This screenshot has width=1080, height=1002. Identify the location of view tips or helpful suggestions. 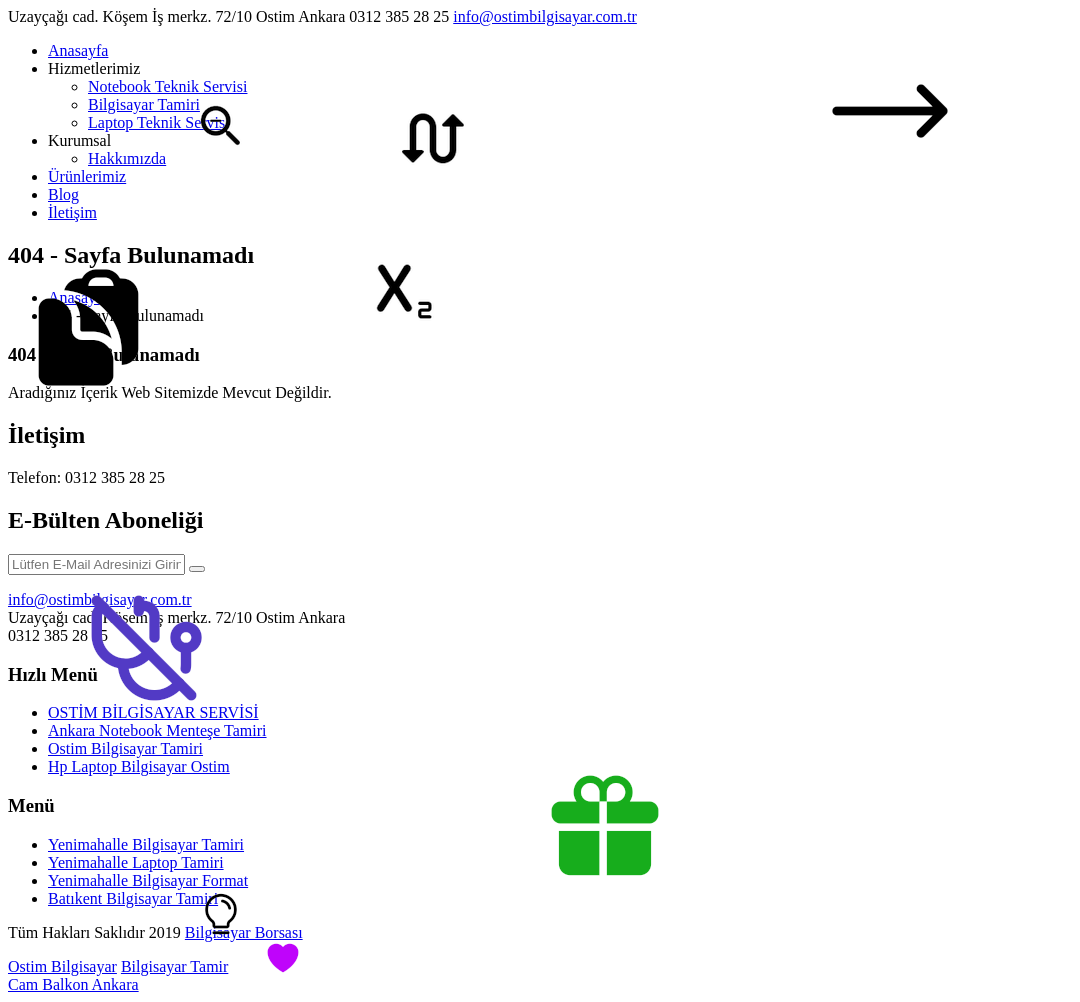
(221, 914).